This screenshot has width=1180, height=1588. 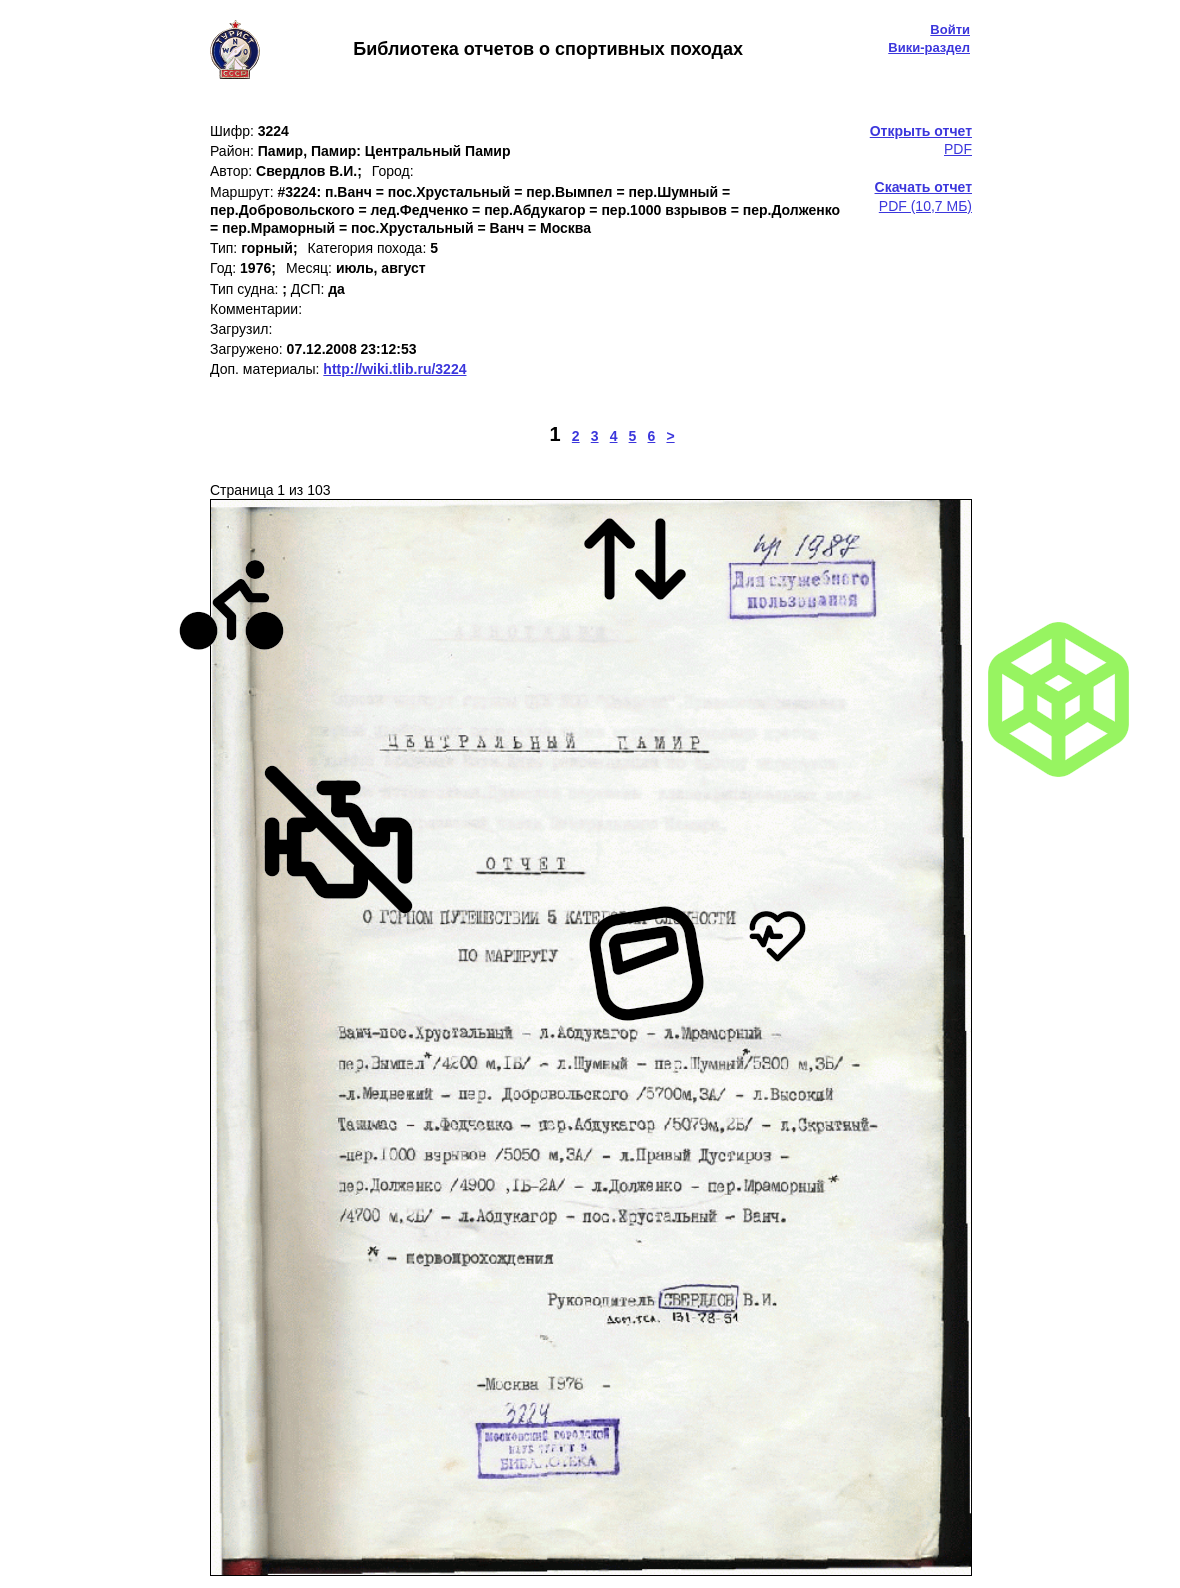 What do you see at coordinates (1058, 699) in the screenshot?
I see `open NetBeans IDE` at bounding box center [1058, 699].